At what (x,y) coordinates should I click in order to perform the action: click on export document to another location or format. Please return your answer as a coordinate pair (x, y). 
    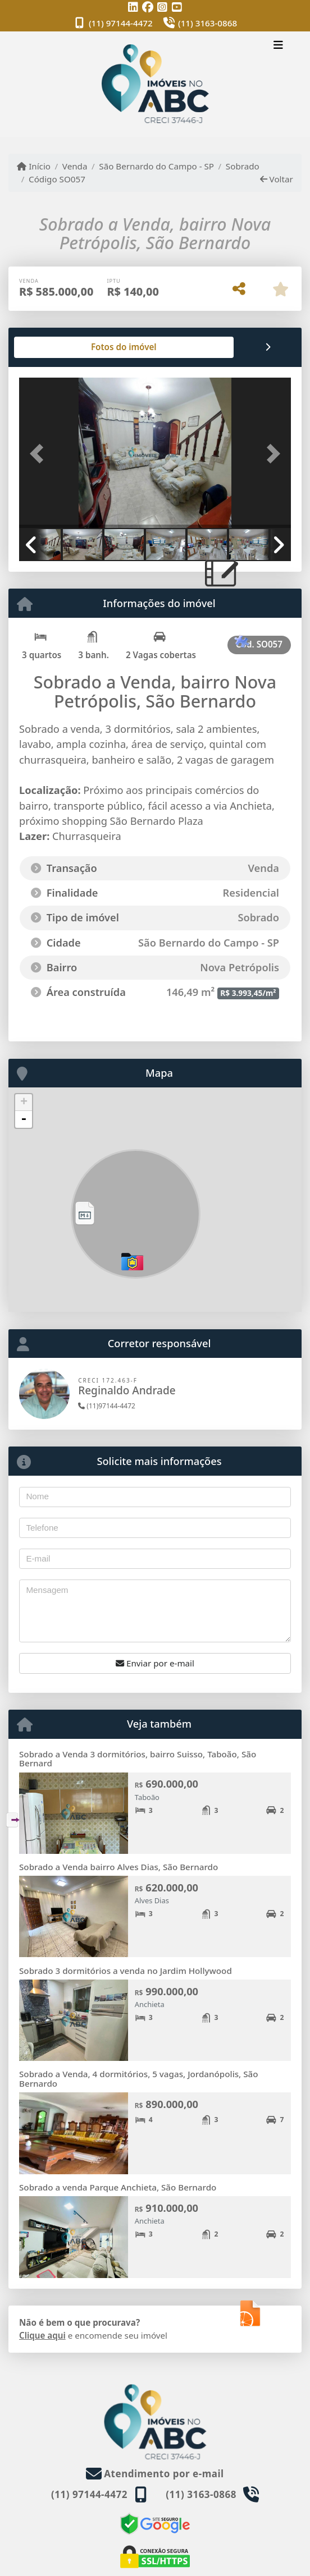
    Looking at the image, I should click on (12, 1820).